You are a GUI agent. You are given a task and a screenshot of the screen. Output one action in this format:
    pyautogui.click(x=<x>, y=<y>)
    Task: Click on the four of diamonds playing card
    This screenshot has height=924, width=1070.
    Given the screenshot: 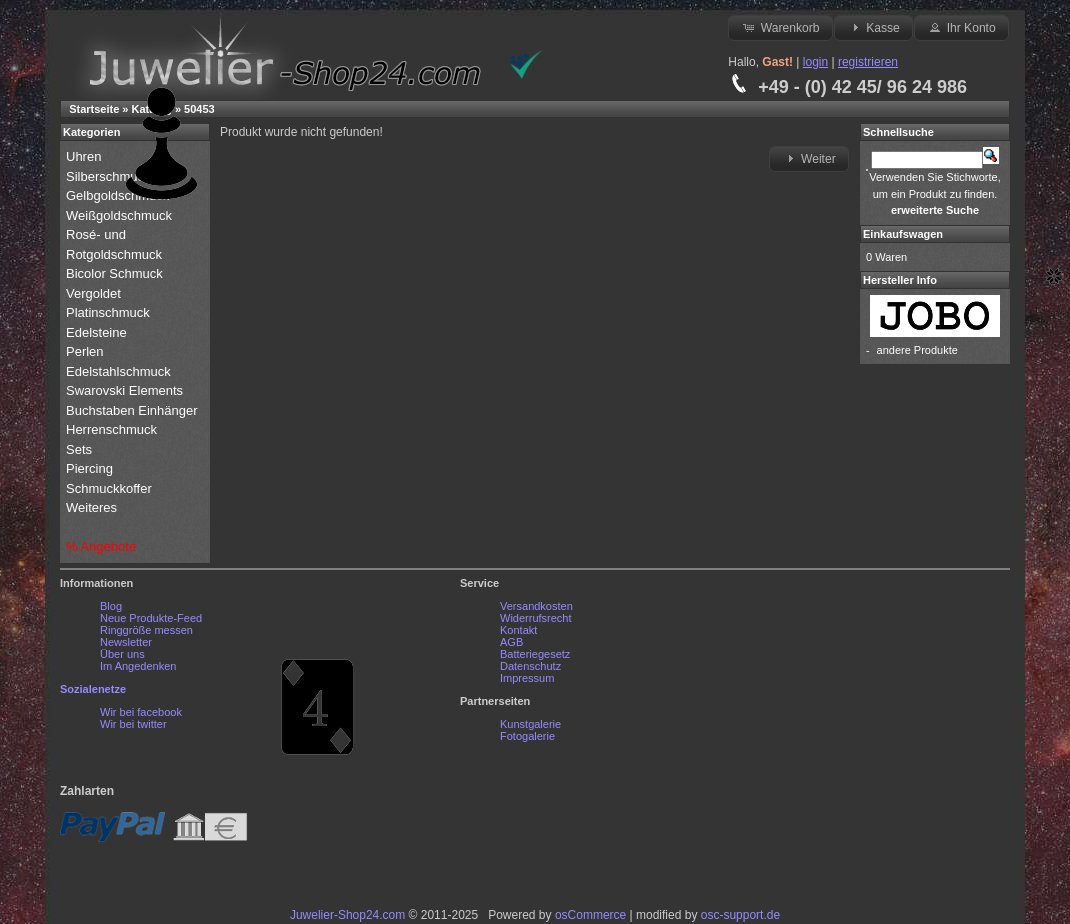 What is the action you would take?
    pyautogui.click(x=317, y=707)
    